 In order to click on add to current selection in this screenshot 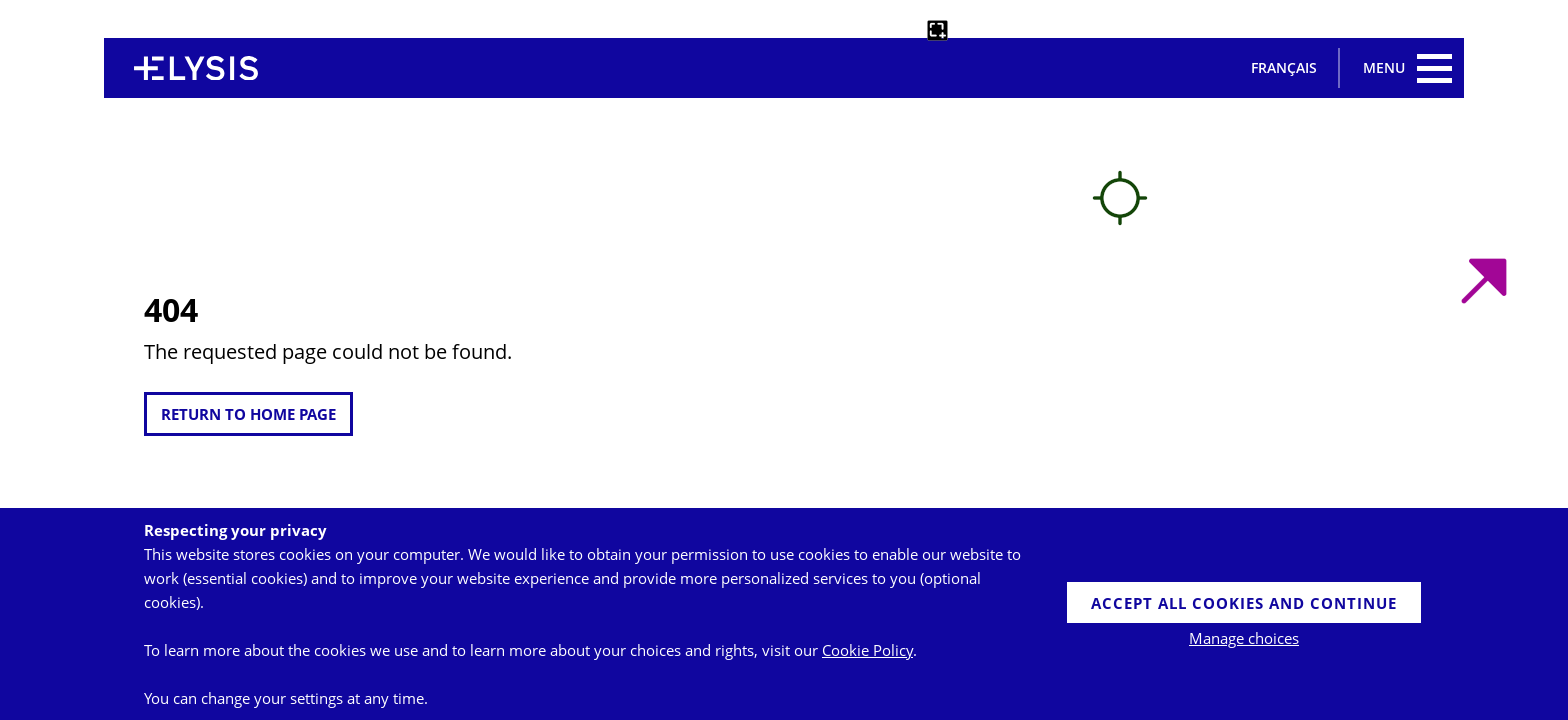, I will do `click(937, 30)`.